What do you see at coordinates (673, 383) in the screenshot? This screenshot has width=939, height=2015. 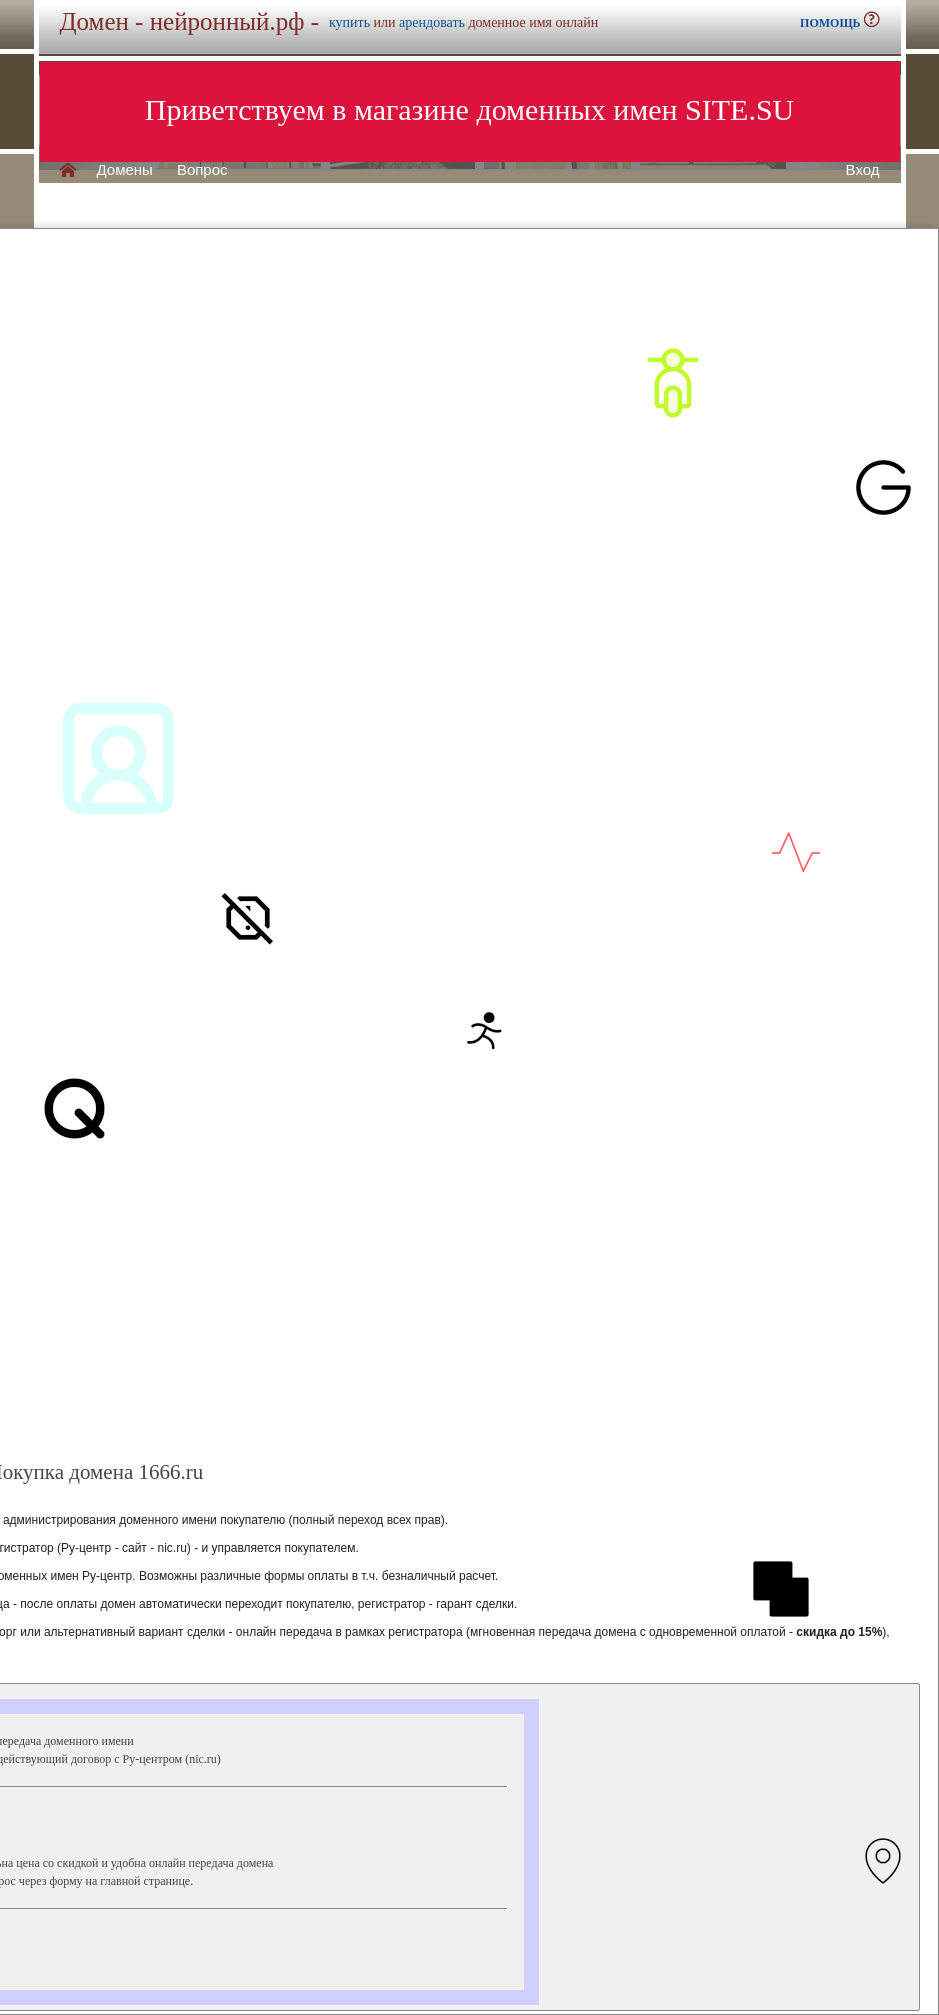 I see `select moped or scooter delivery option` at bounding box center [673, 383].